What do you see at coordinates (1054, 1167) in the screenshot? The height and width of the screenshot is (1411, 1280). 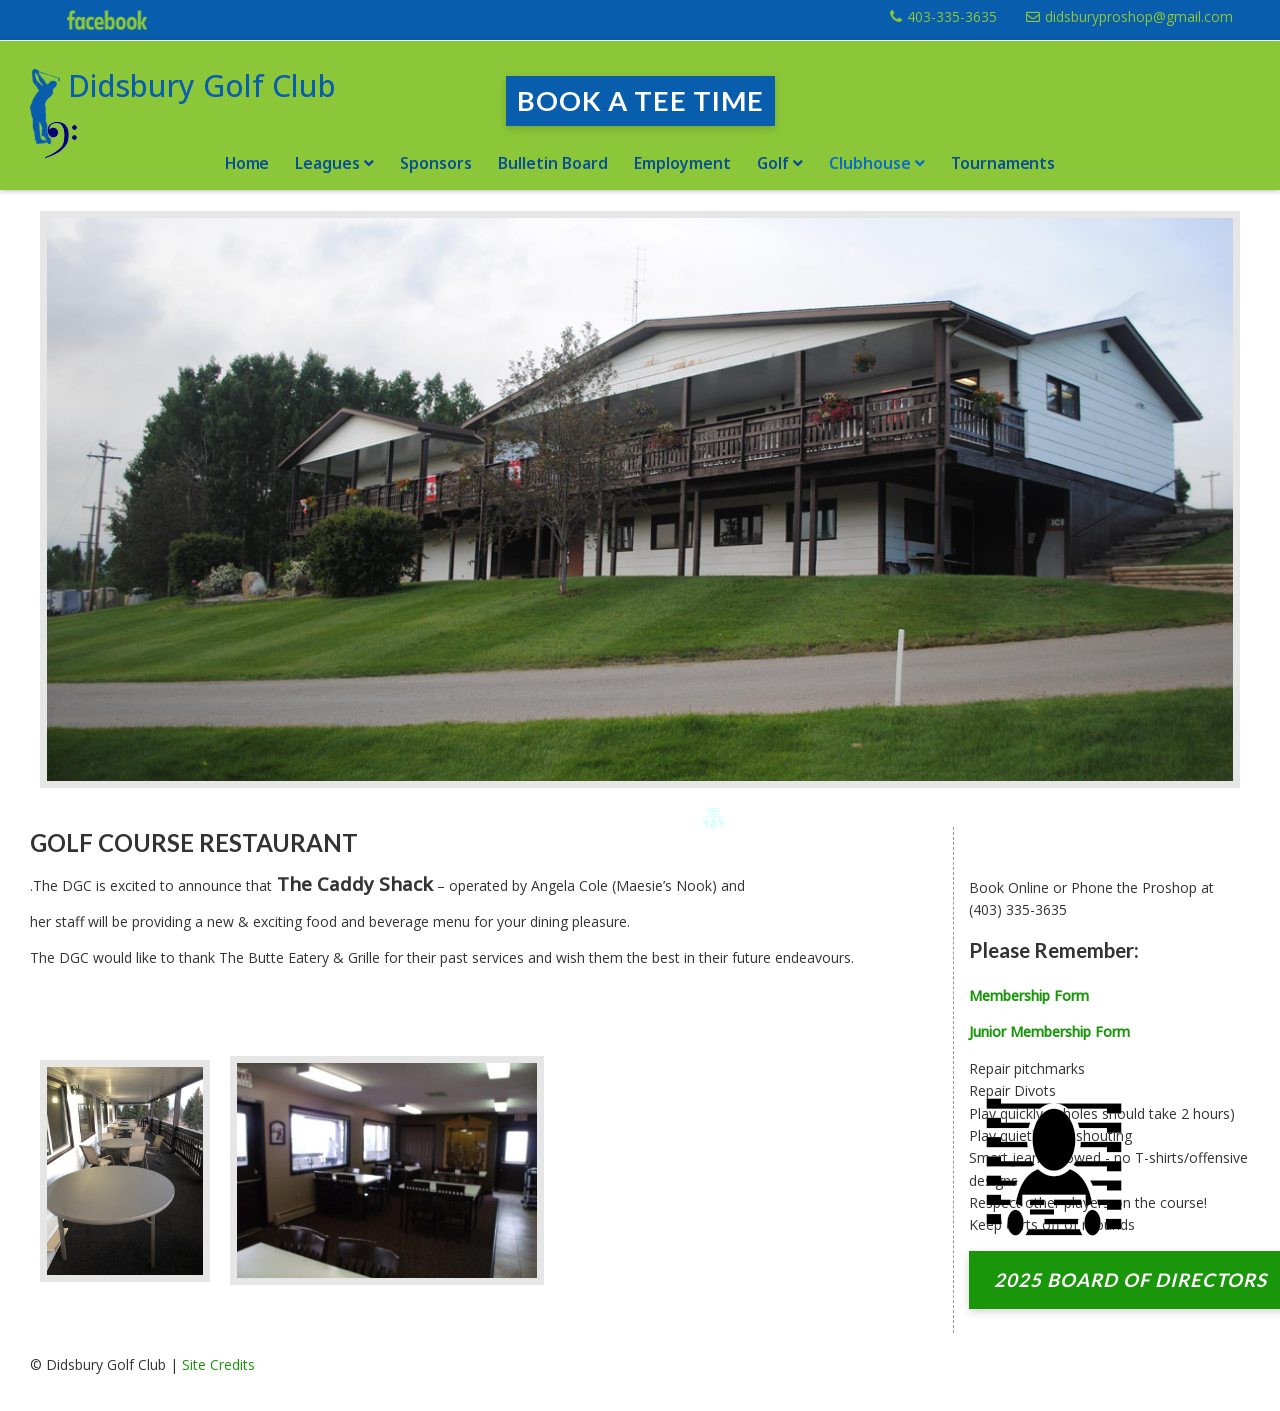 I see `view criminal record or booking photo` at bounding box center [1054, 1167].